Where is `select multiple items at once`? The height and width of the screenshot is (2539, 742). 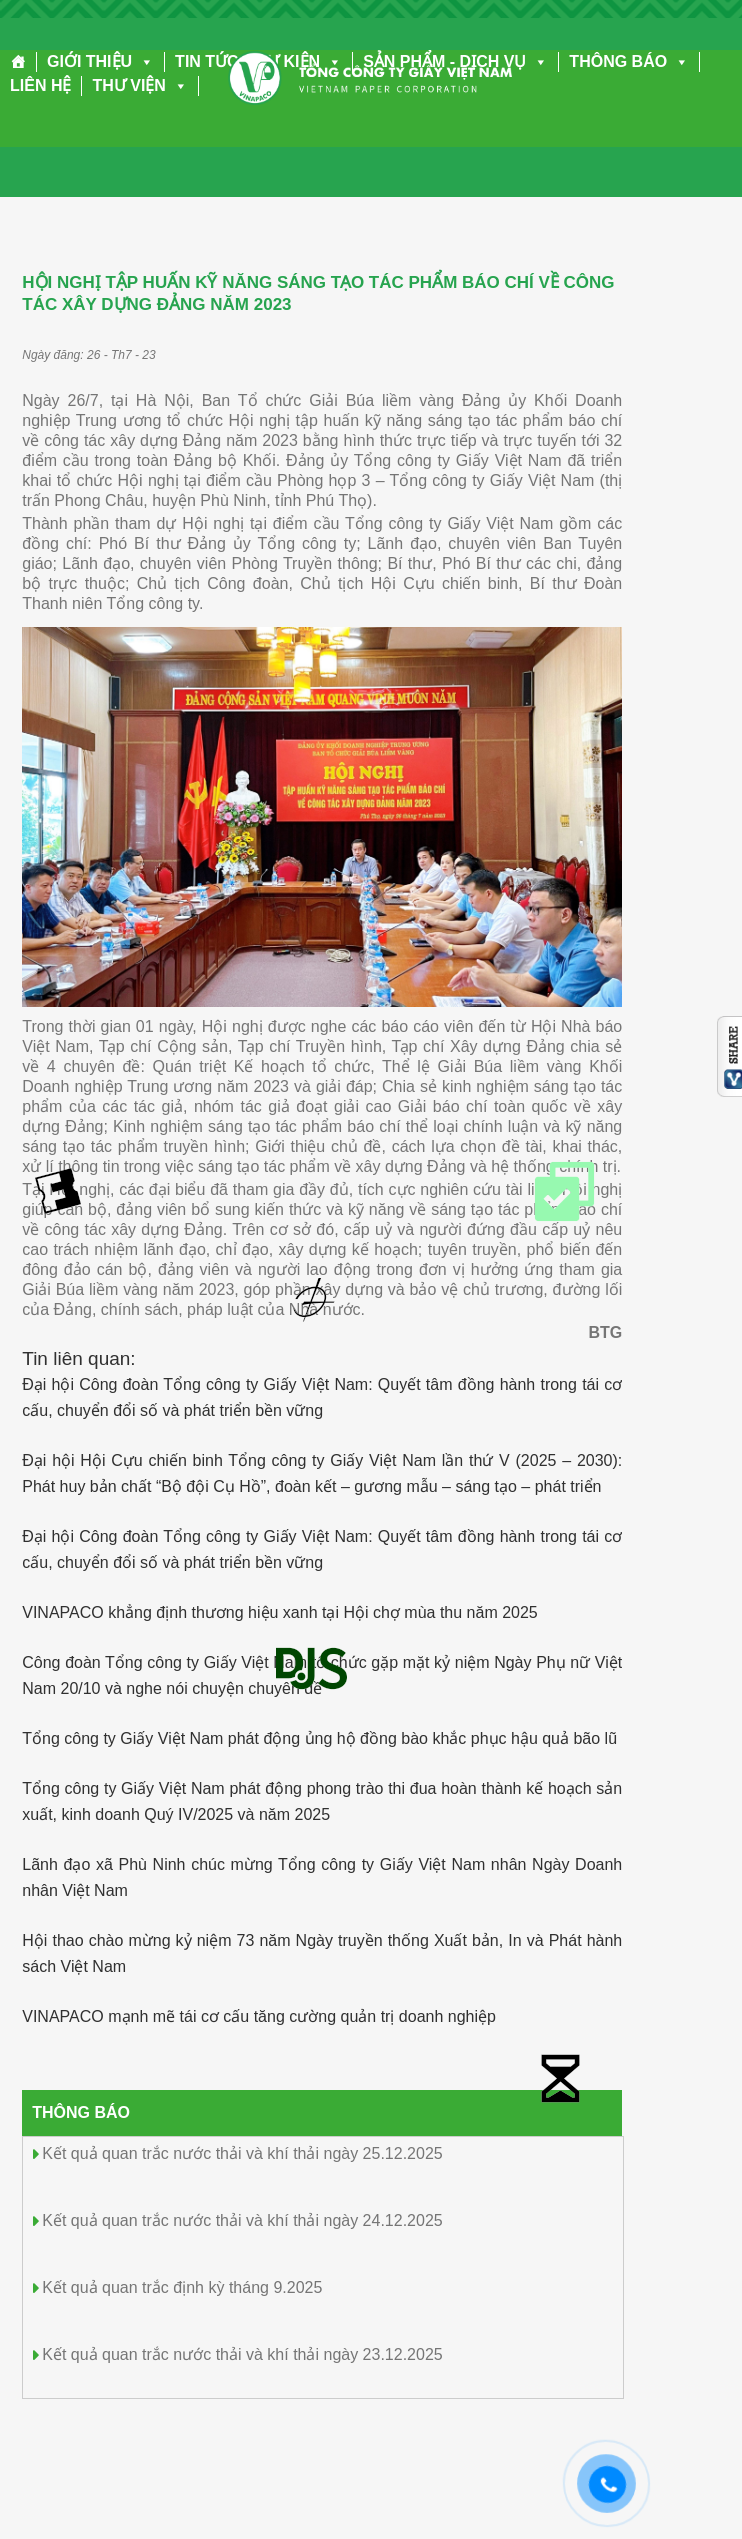 select multiple items at once is located at coordinates (564, 1191).